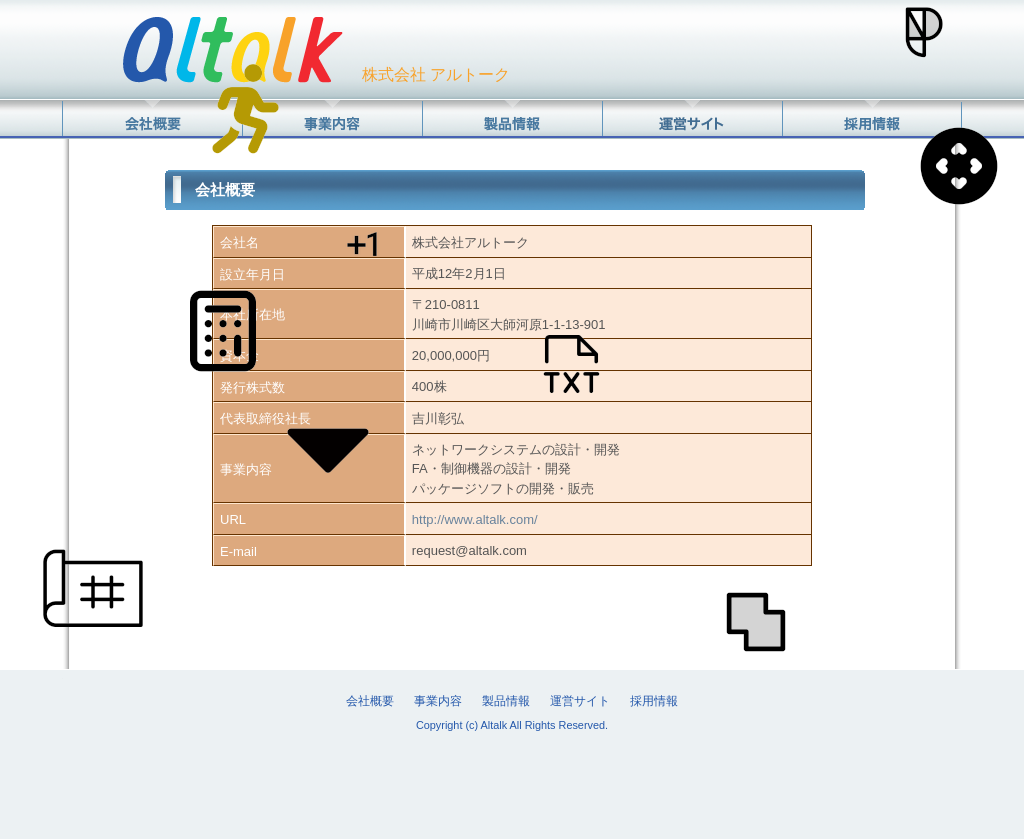  Describe the element at coordinates (248, 110) in the screenshot. I see `start a run or workout session` at that location.